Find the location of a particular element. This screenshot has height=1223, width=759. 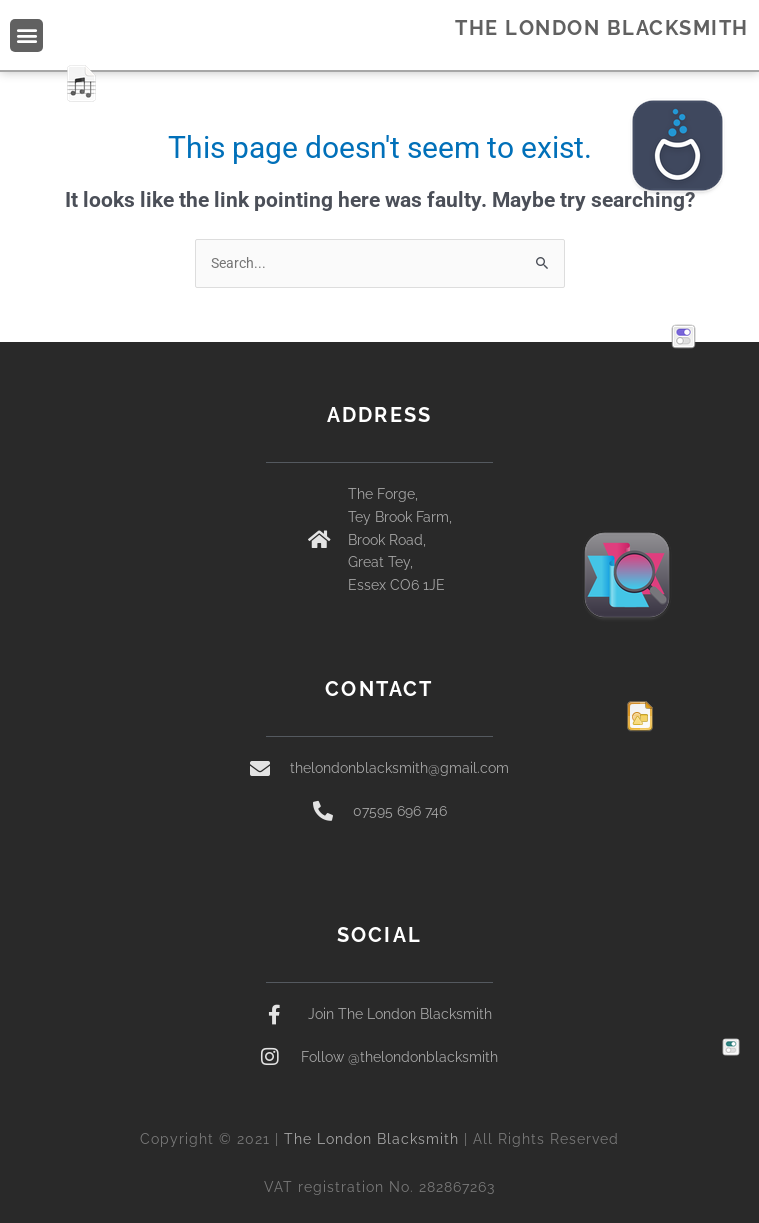

open system tweaks or customization settings is located at coordinates (683, 336).